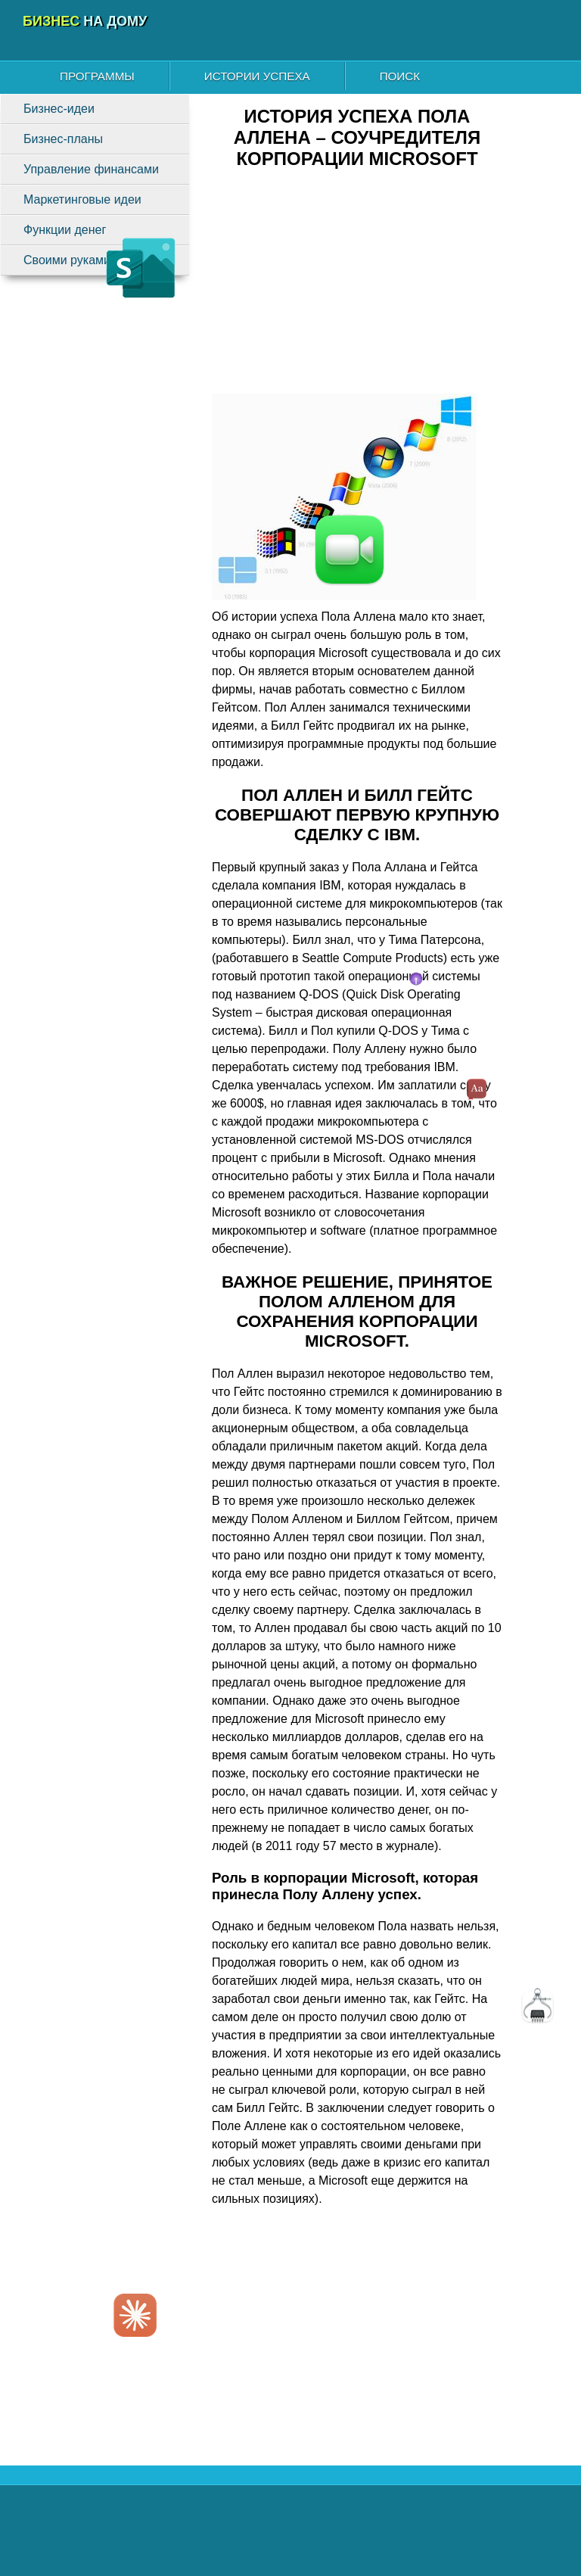  What do you see at coordinates (477, 1089) in the screenshot?
I see `open the dictionary app` at bounding box center [477, 1089].